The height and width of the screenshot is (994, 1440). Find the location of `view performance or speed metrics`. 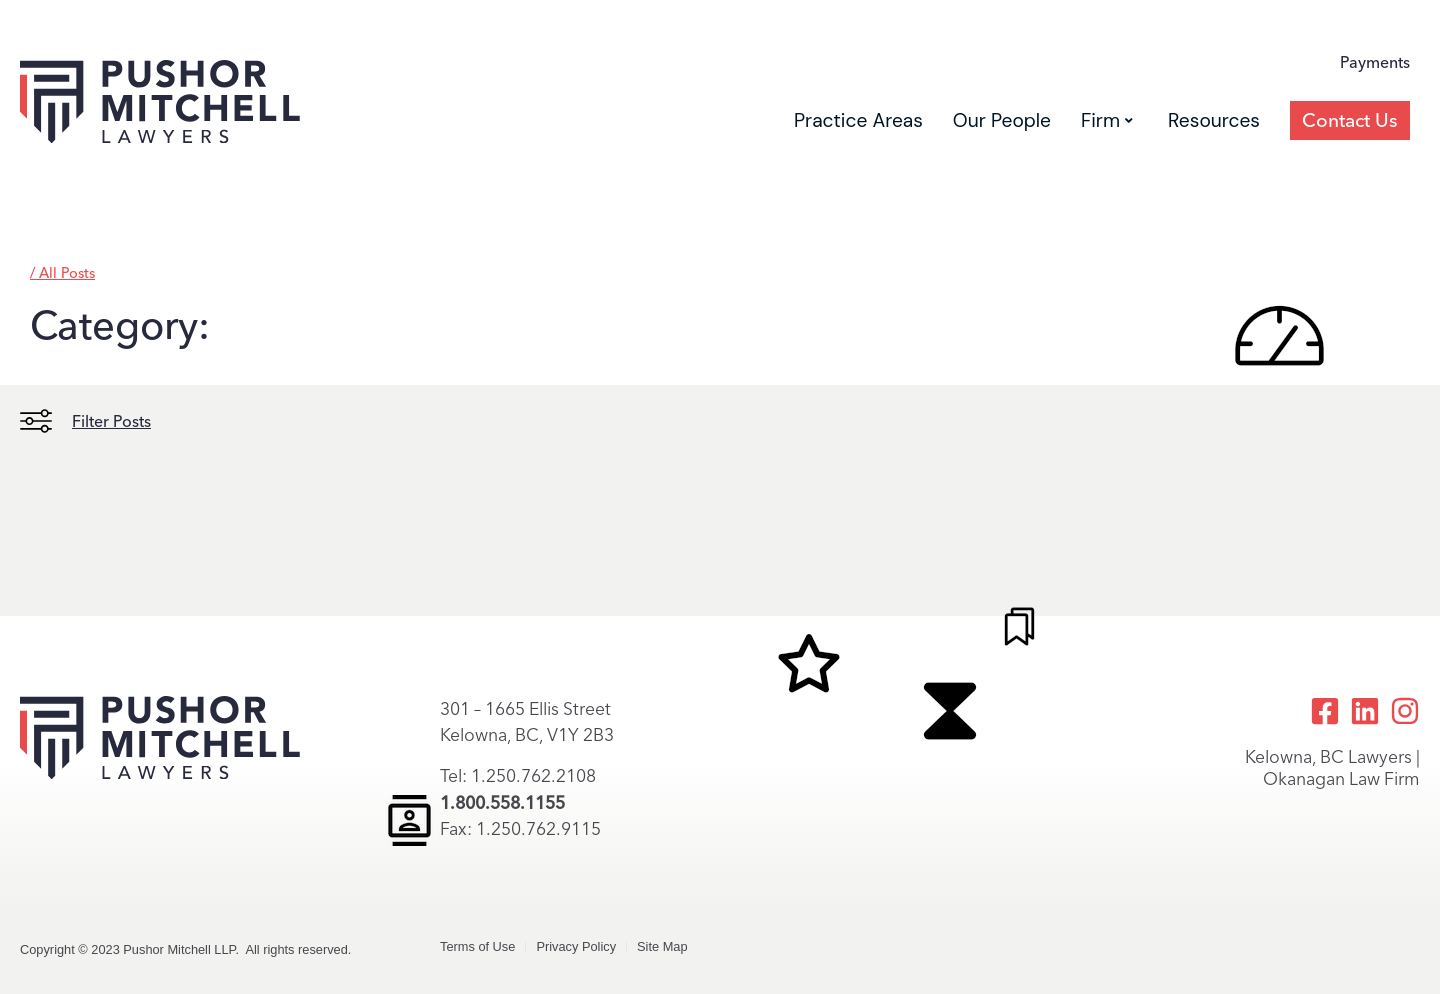

view performance or speed metrics is located at coordinates (1279, 340).